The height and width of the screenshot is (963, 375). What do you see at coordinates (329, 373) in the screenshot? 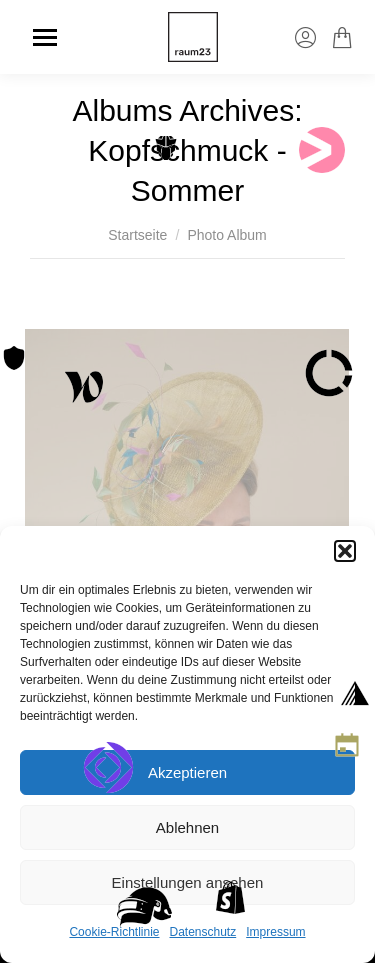
I see `view data breakdown or analytics` at bounding box center [329, 373].